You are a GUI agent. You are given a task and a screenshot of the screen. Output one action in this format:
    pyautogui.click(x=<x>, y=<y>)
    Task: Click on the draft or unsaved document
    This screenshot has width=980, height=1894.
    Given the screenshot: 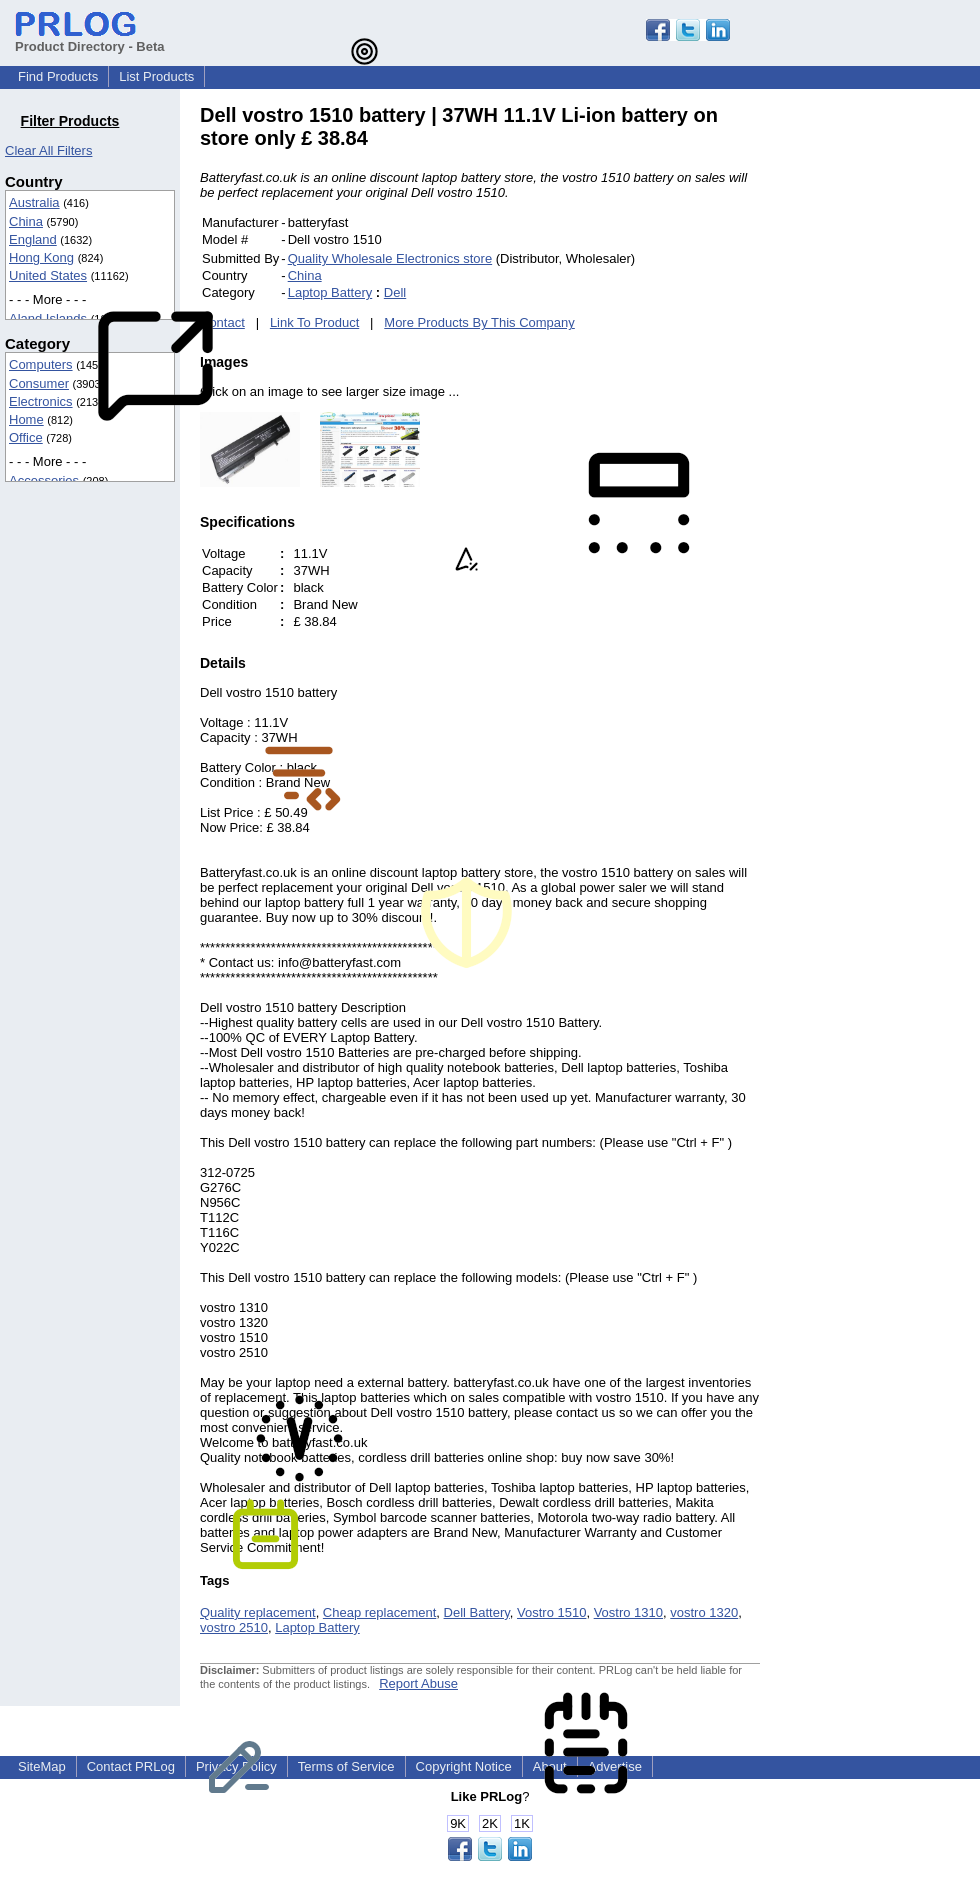 What is the action you would take?
    pyautogui.click(x=586, y=1743)
    